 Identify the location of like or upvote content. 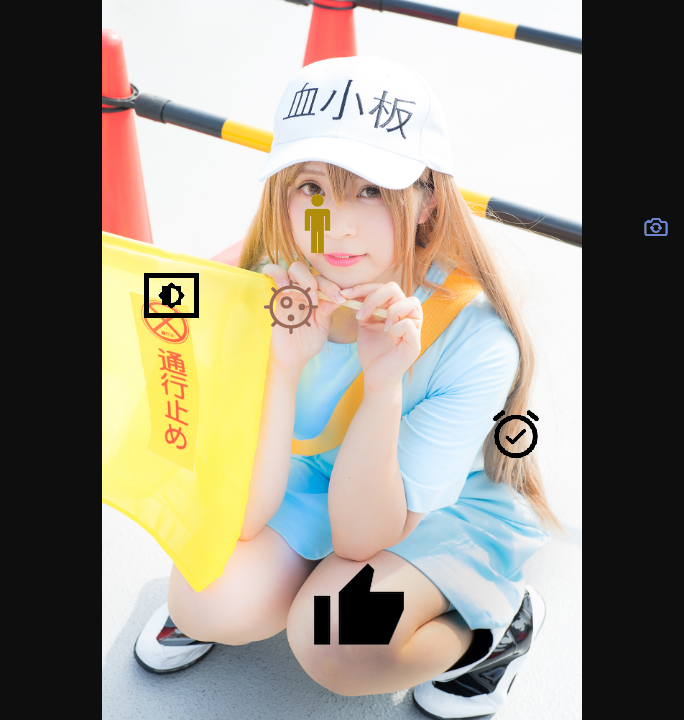
(359, 608).